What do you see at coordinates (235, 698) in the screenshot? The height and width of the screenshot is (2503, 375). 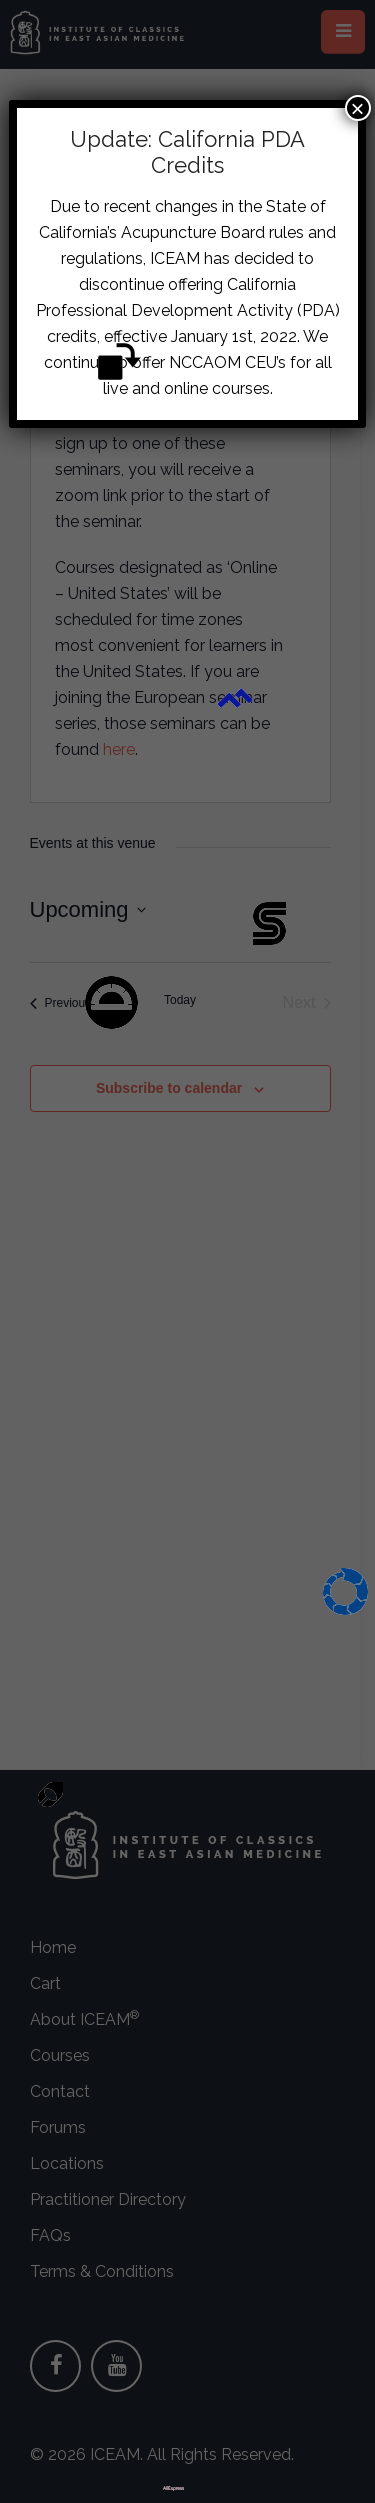 I see `Code Climate logo` at bounding box center [235, 698].